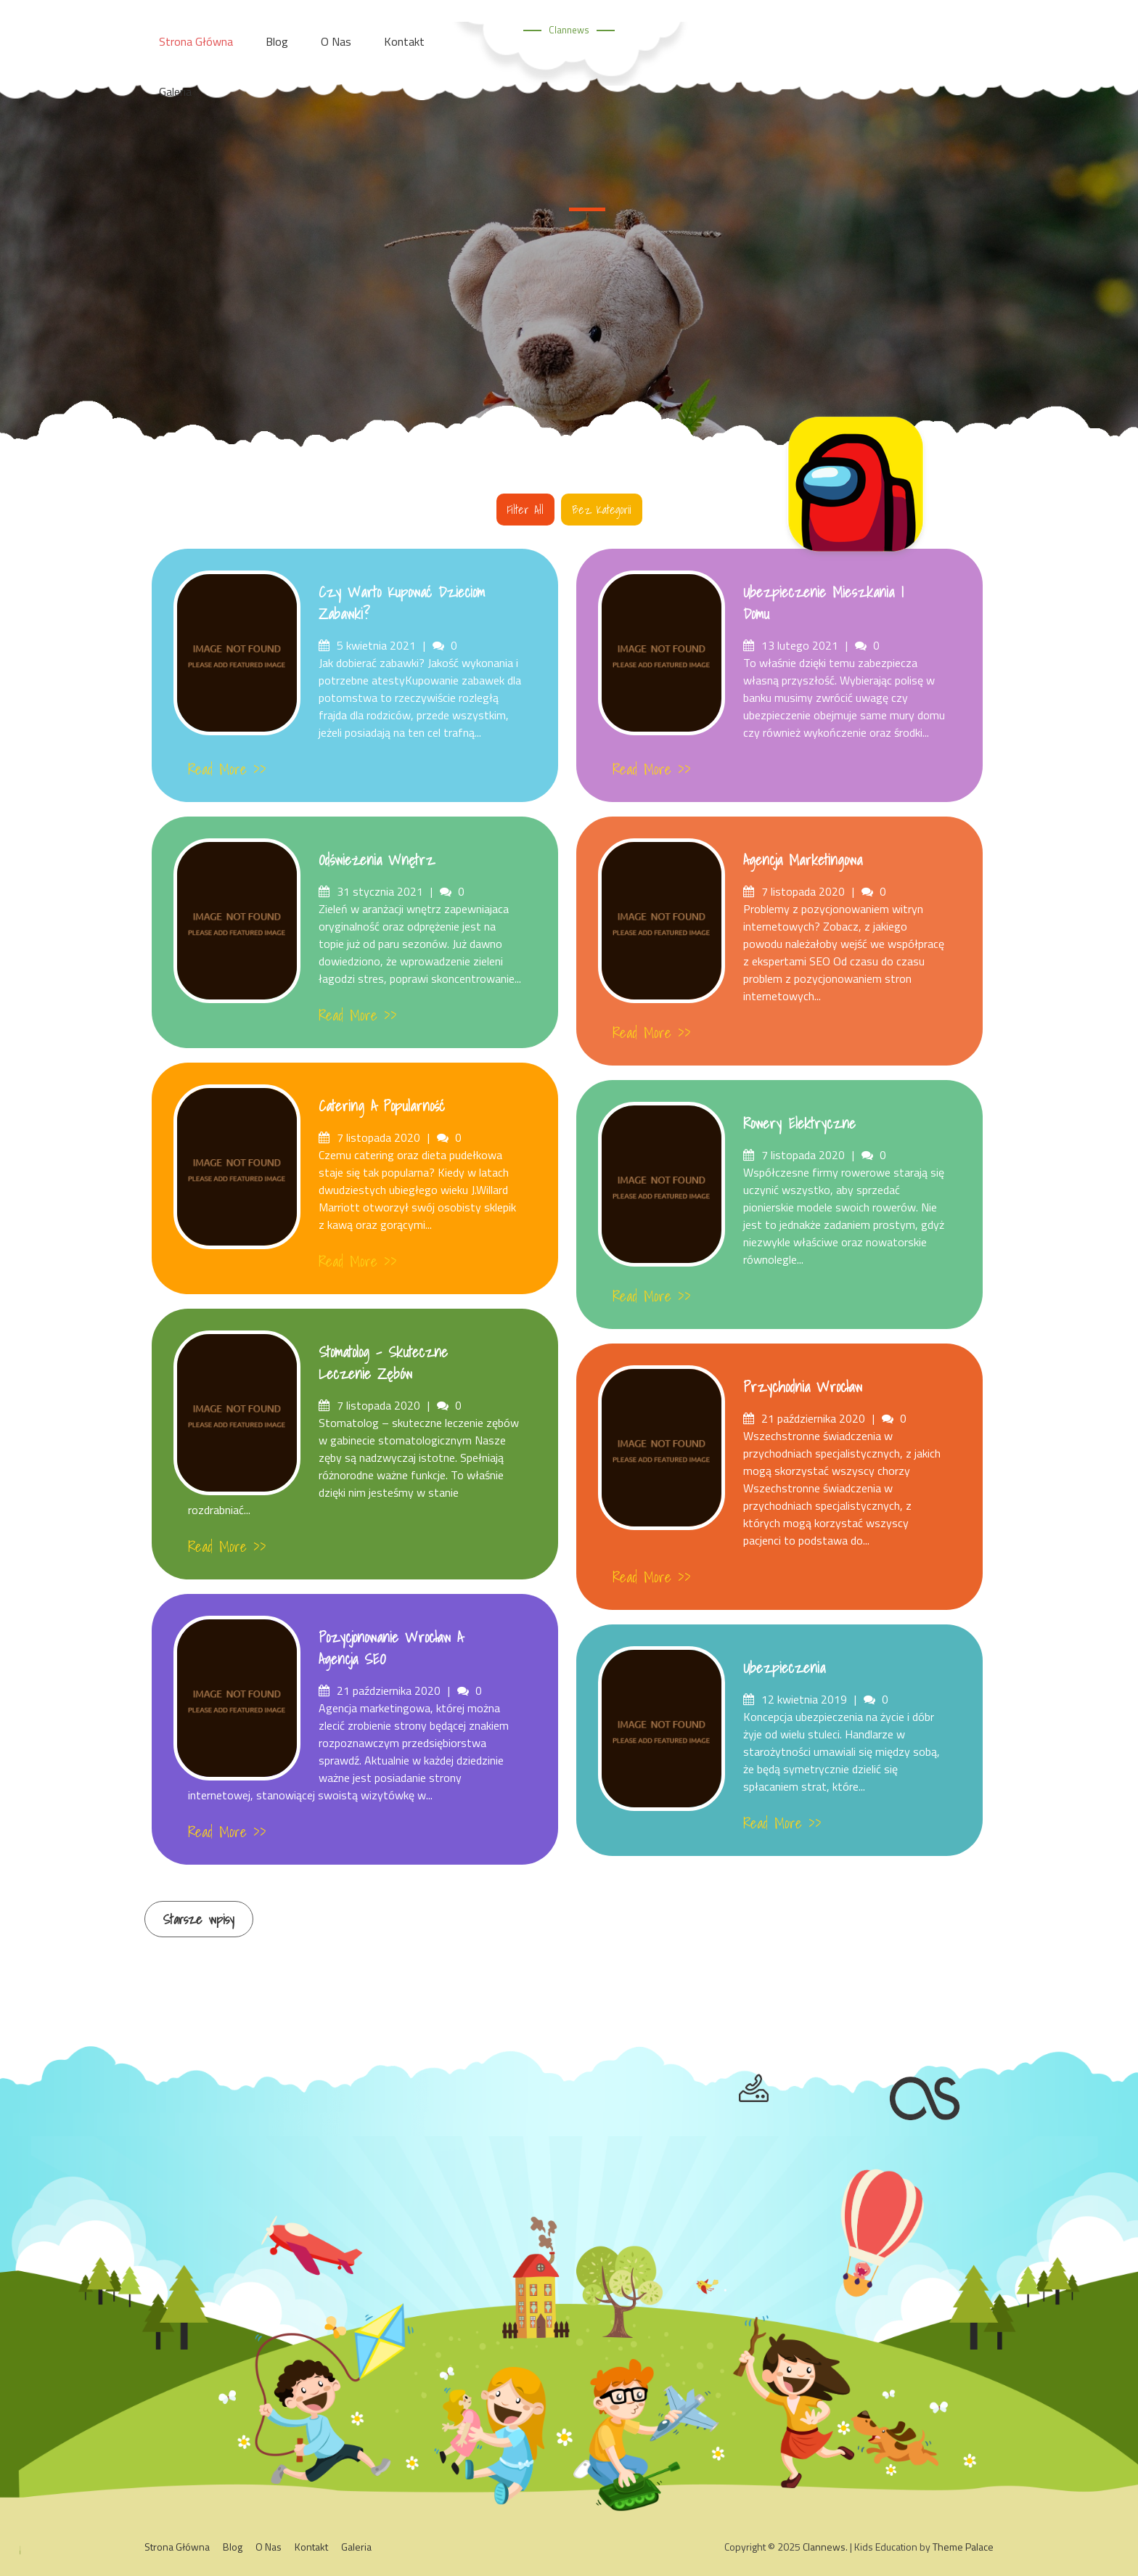 The image size is (1138, 2576). Describe the element at coordinates (753, 2087) in the screenshot. I see `indicates modem or dial-up connection status` at that location.